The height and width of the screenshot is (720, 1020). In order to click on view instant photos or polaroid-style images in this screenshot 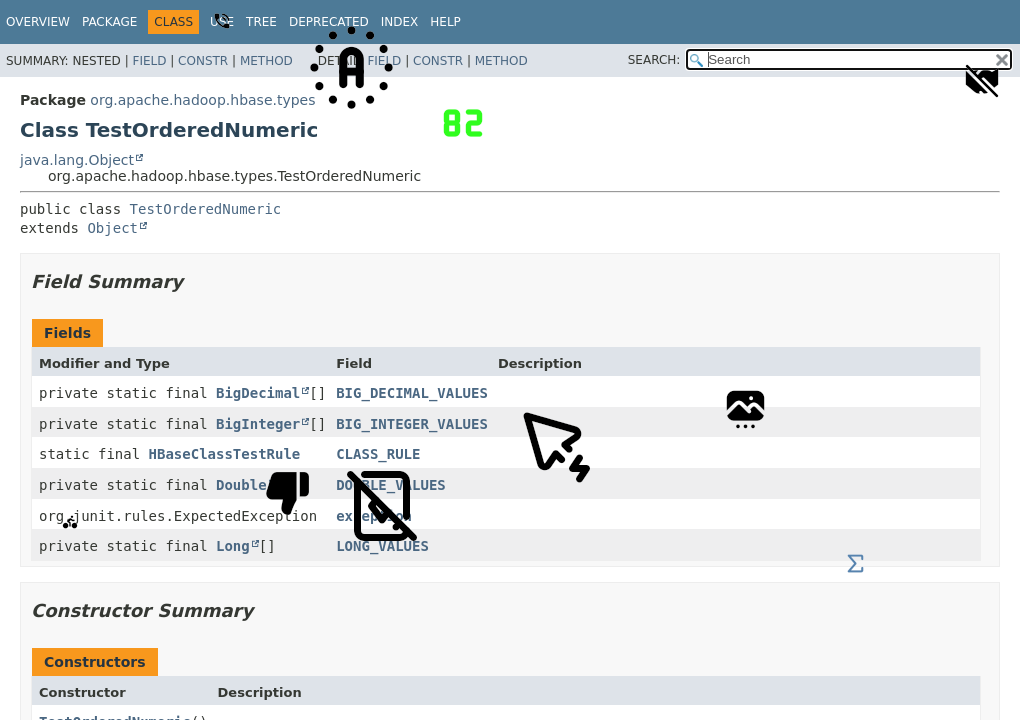, I will do `click(745, 409)`.